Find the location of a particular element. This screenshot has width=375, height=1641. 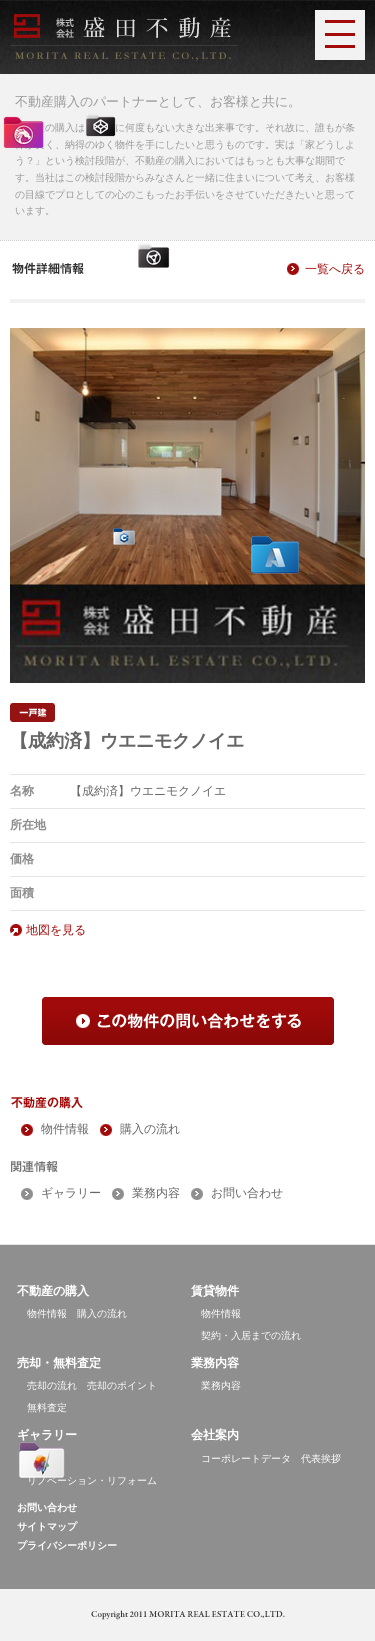

open folder containing C++ project files is located at coordinates (124, 537).